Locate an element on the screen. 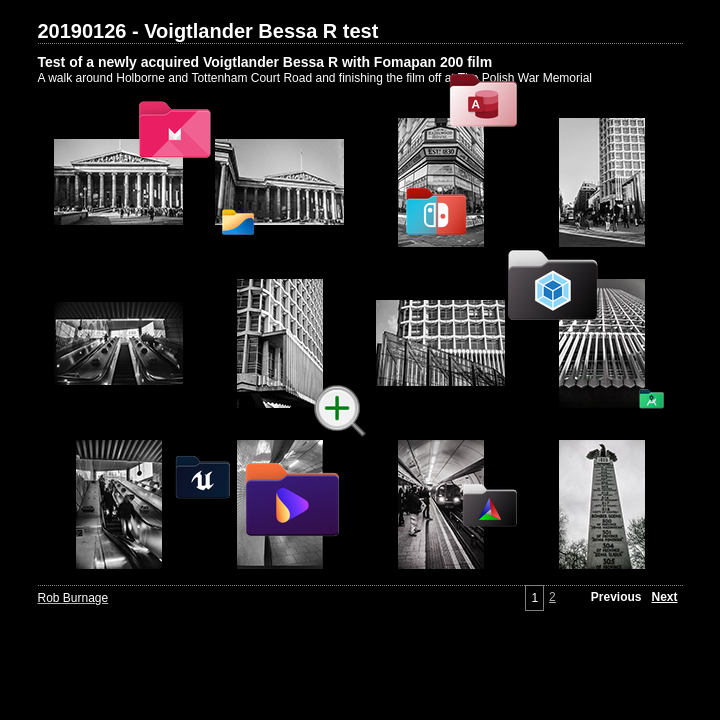 The height and width of the screenshot is (720, 720). open android studio project folder is located at coordinates (651, 399).